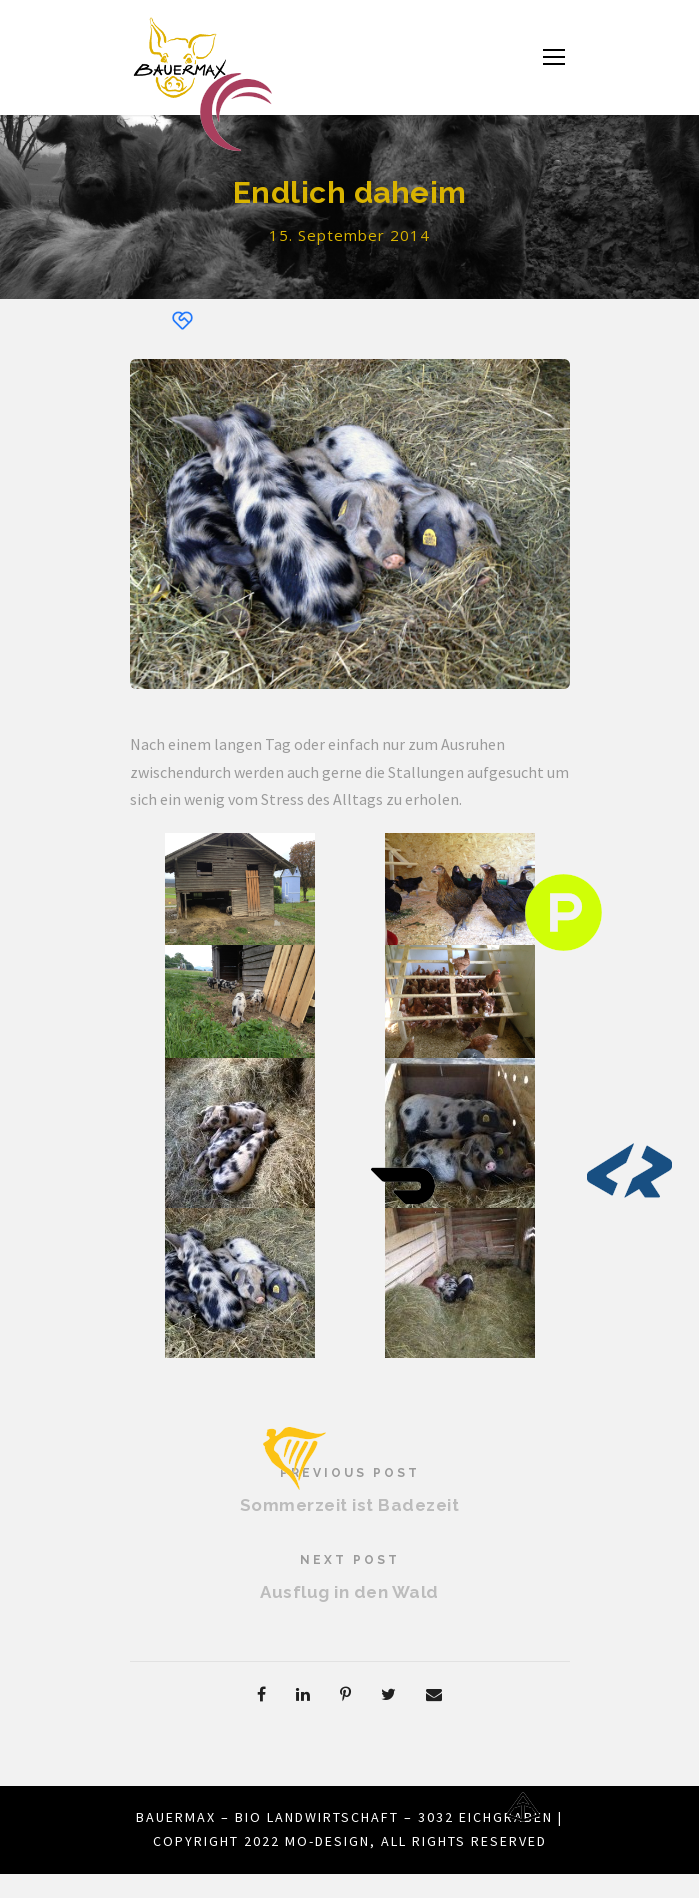  What do you see at coordinates (629, 1170) in the screenshot?
I see `visit codersrank profile or website` at bounding box center [629, 1170].